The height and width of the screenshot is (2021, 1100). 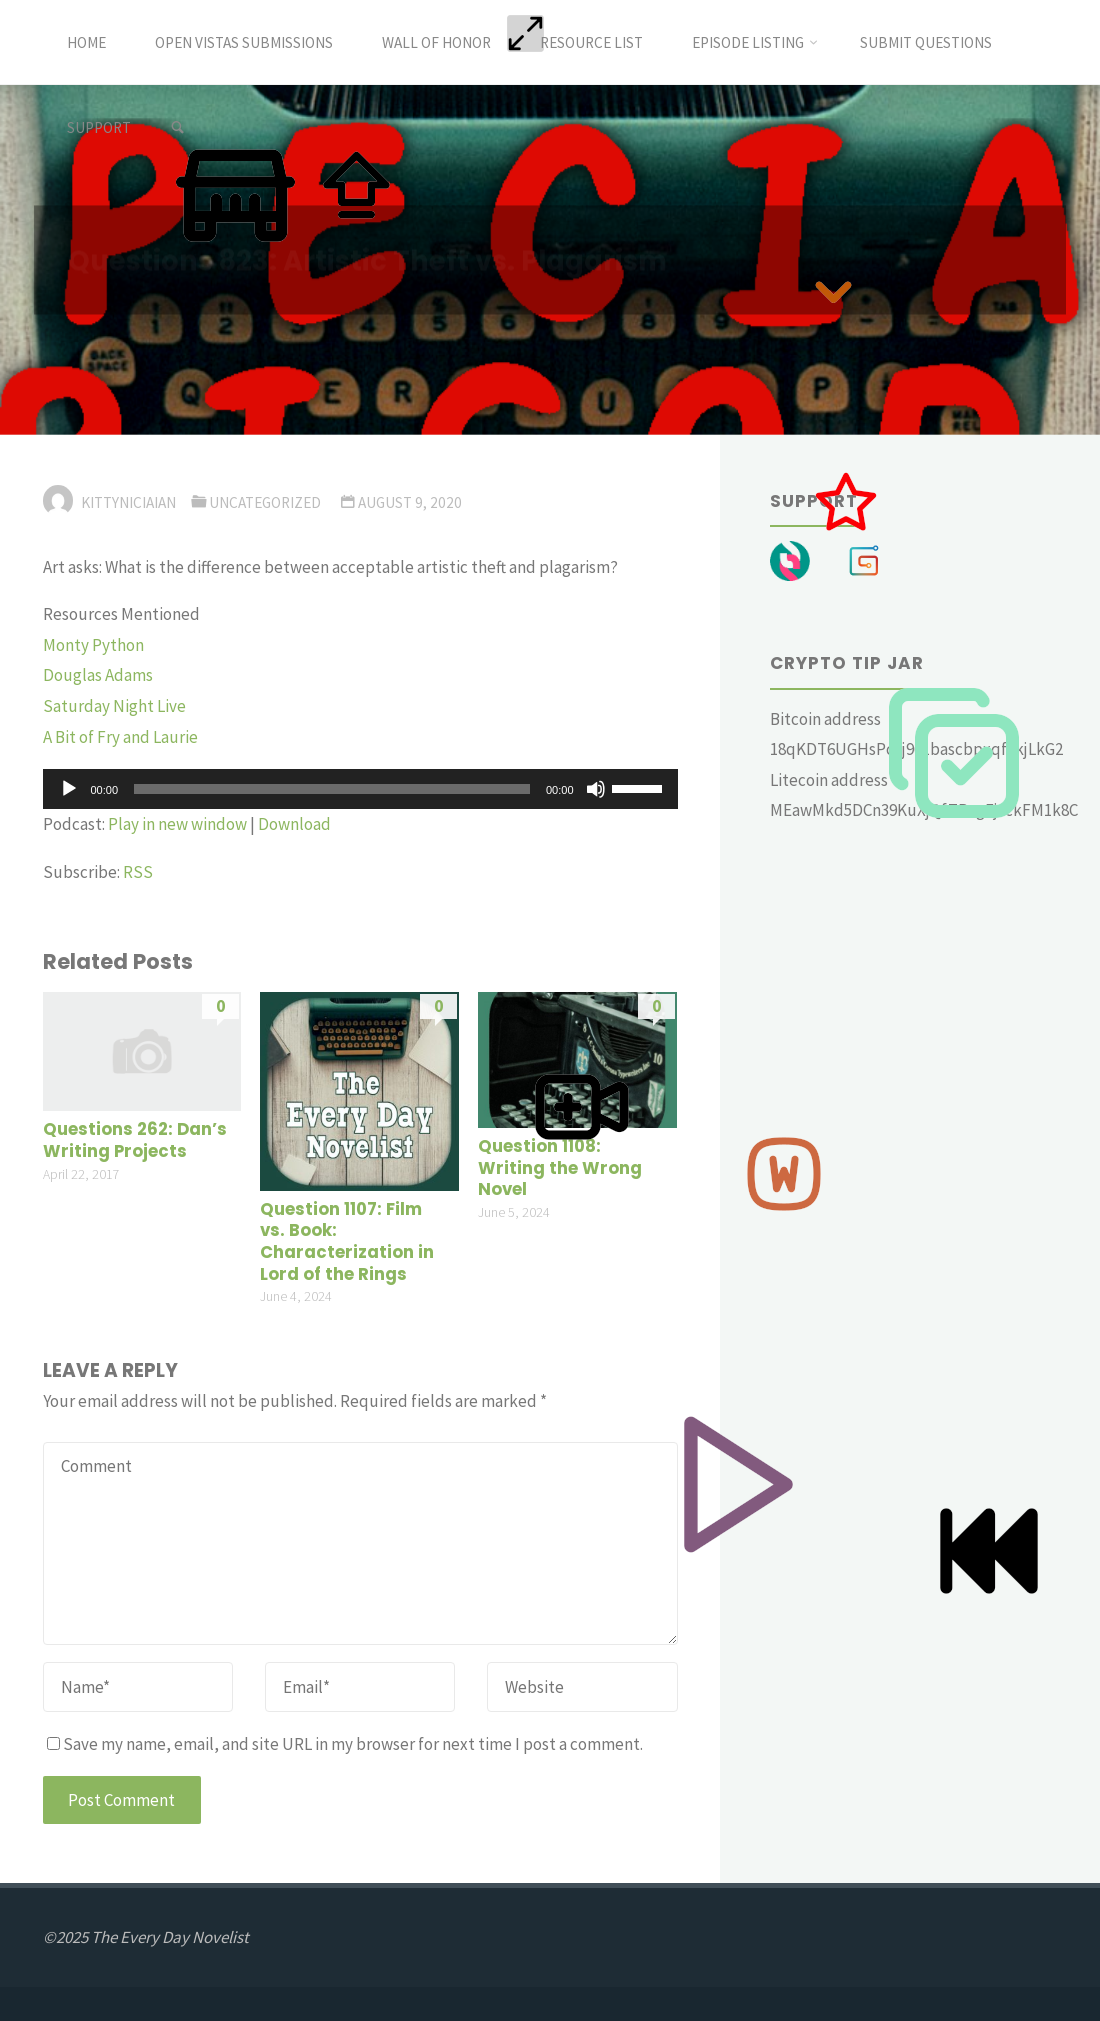 What do you see at coordinates (784, 1174) in the screenshot?
I see `access items or content starting with "W"` at bounding box center [784, 1174].